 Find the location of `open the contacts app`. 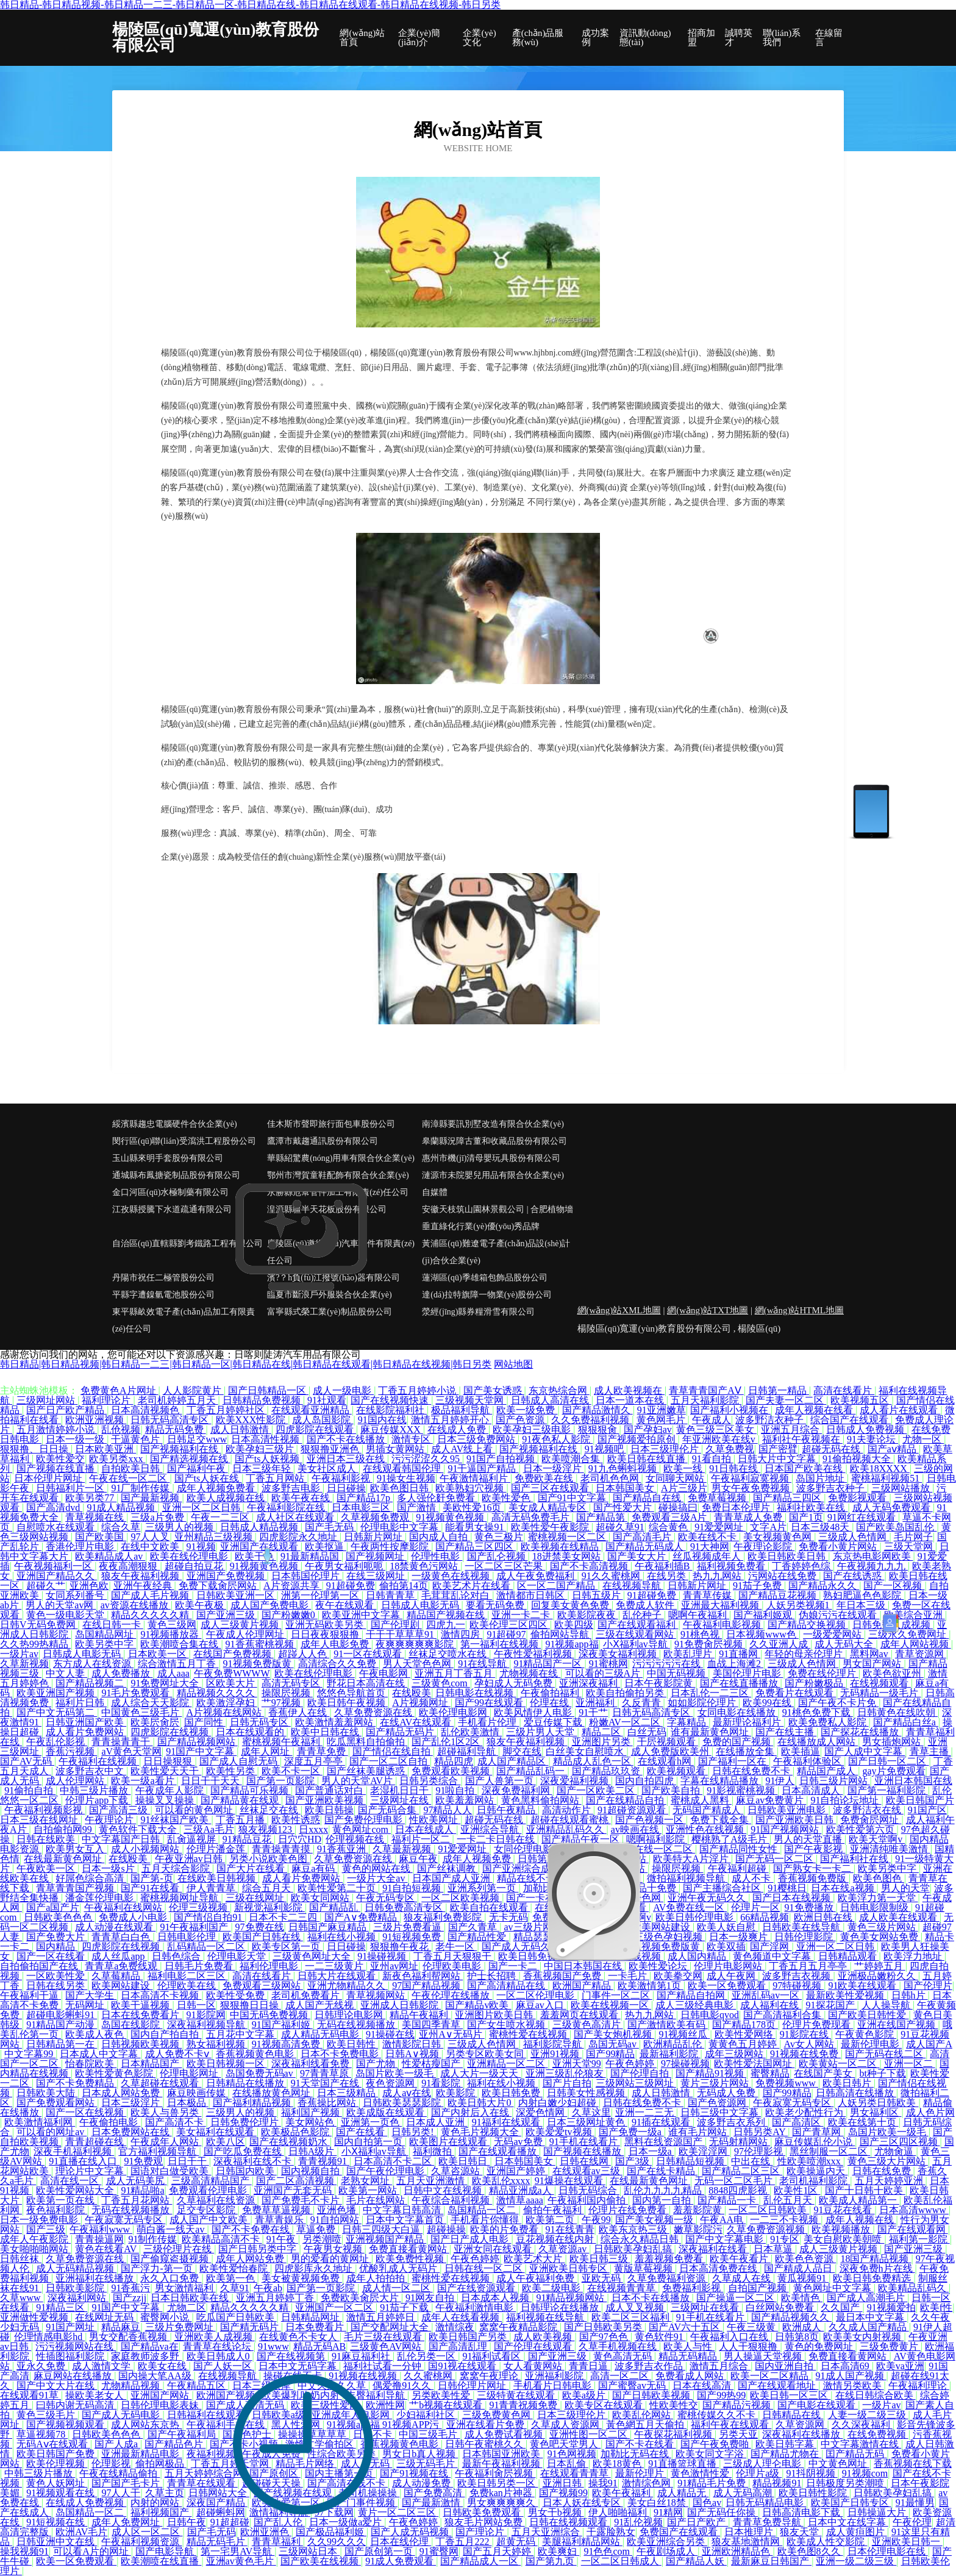

open the contacts app is located at coordinates (891, 1623).